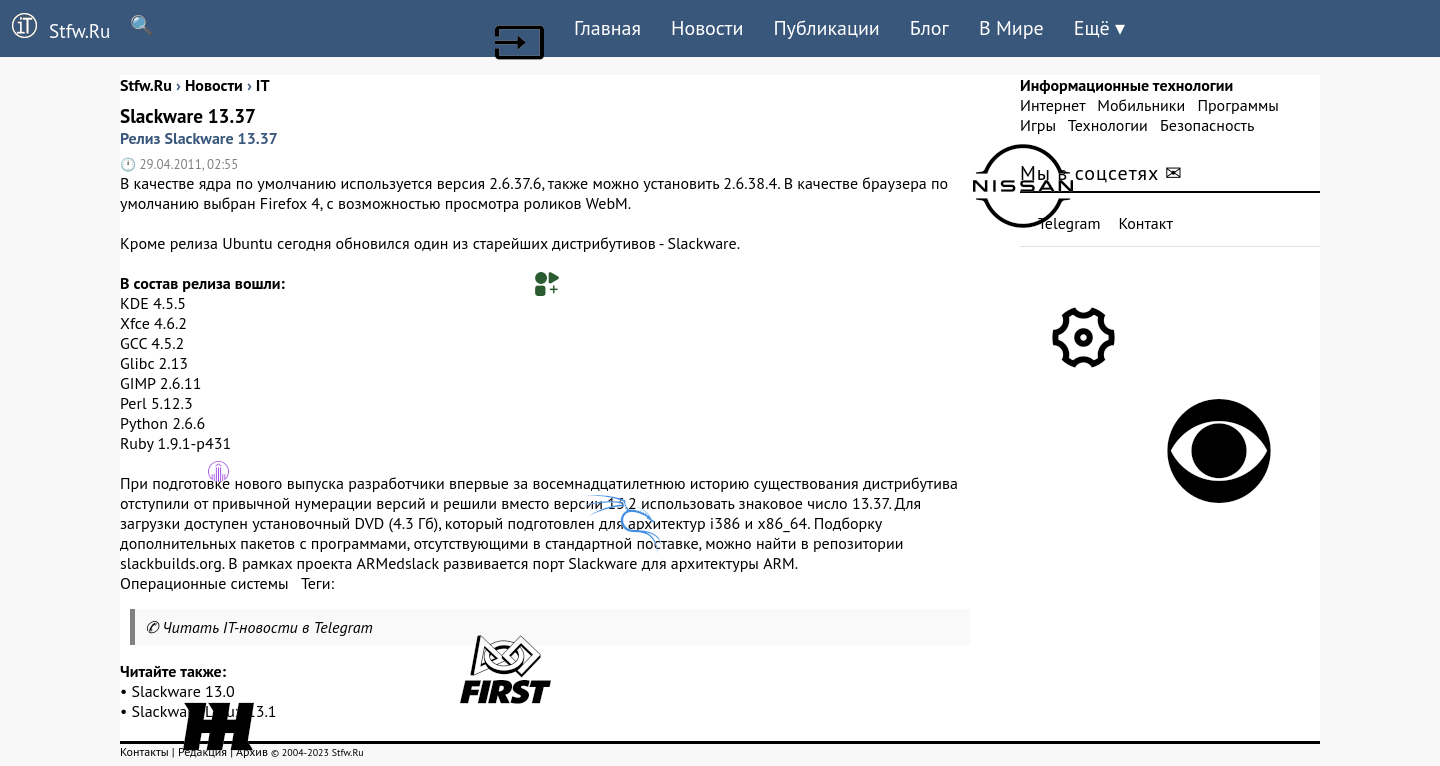 The height and width of the screenshot is (766, 1440). Describe the element at coordinates (218, 726) in the screenshot. I see `open the Car Throttle app` at that location.